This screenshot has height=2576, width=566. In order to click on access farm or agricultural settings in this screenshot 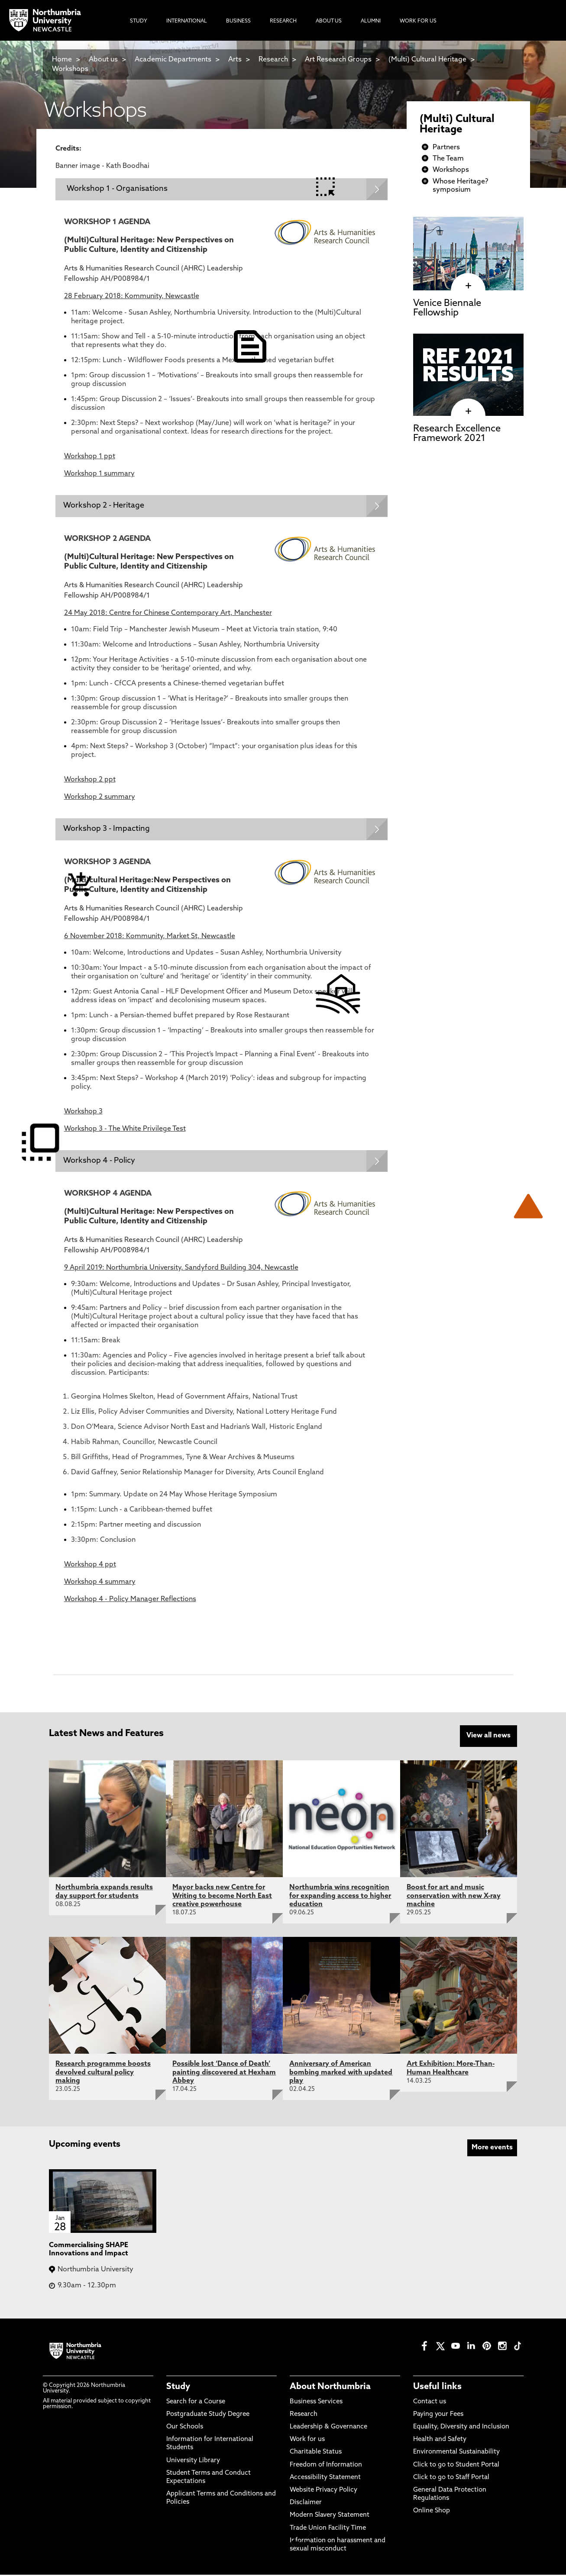, I will do `click(338, 994)`.